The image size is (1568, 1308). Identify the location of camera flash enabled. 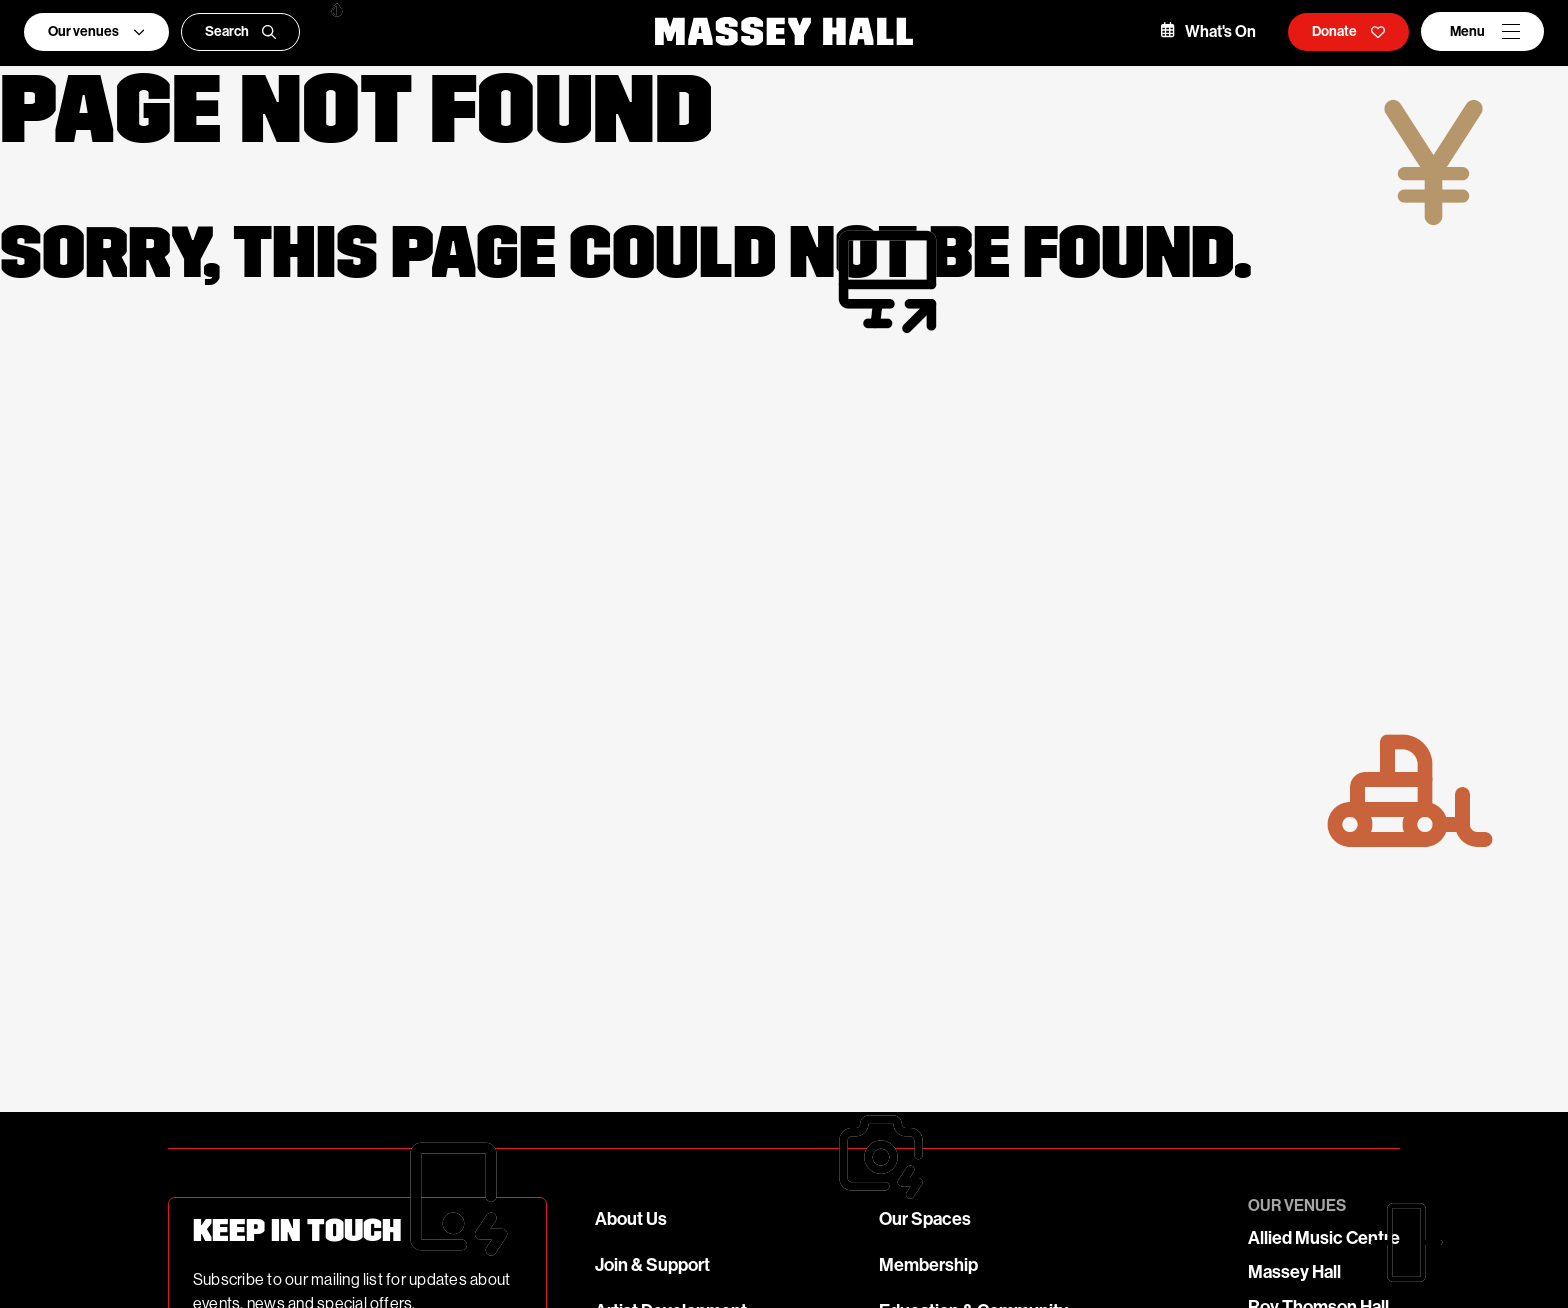
(881, 1153).